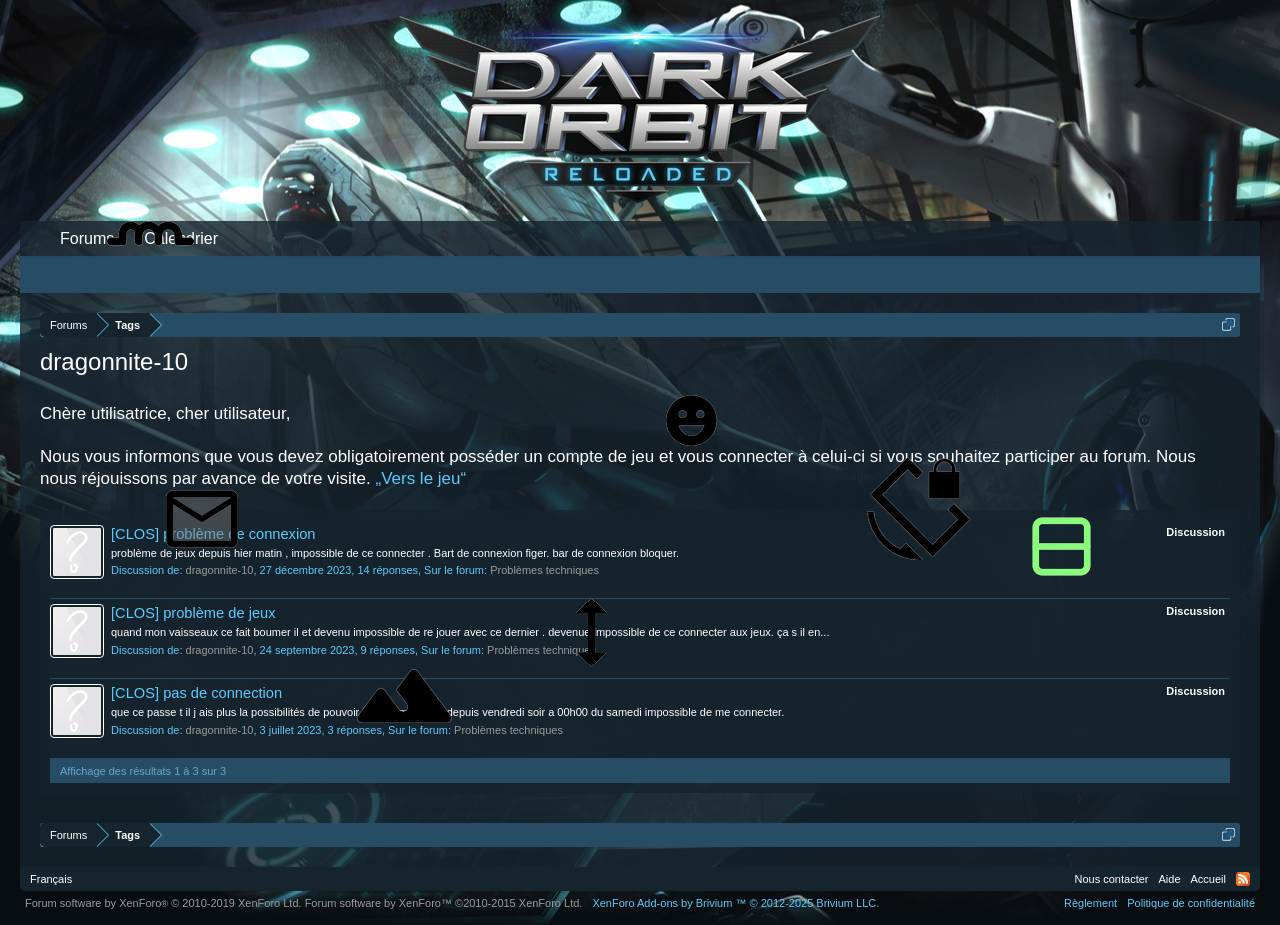 The height and width of the screenshot is (925, 1280). What do you see at coordinates (150, 233) in the screenshot?
I see `represents an inductor component in a circuit diagram` at bounding box center [150, 233].